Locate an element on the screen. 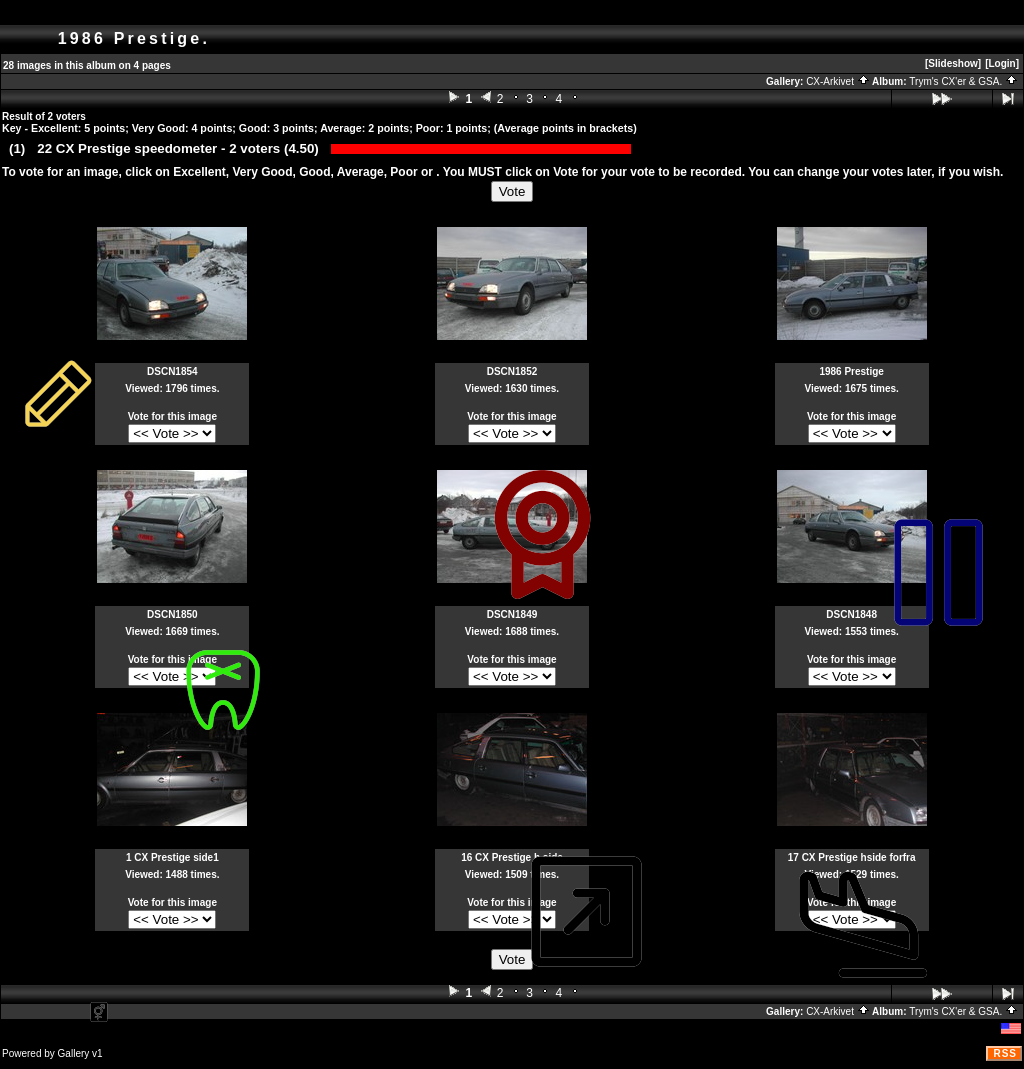 Image resolution: width=1024 pixels, height=1069 pixels. indicates flight arrival or landing status is located at coordinates (856, 924).